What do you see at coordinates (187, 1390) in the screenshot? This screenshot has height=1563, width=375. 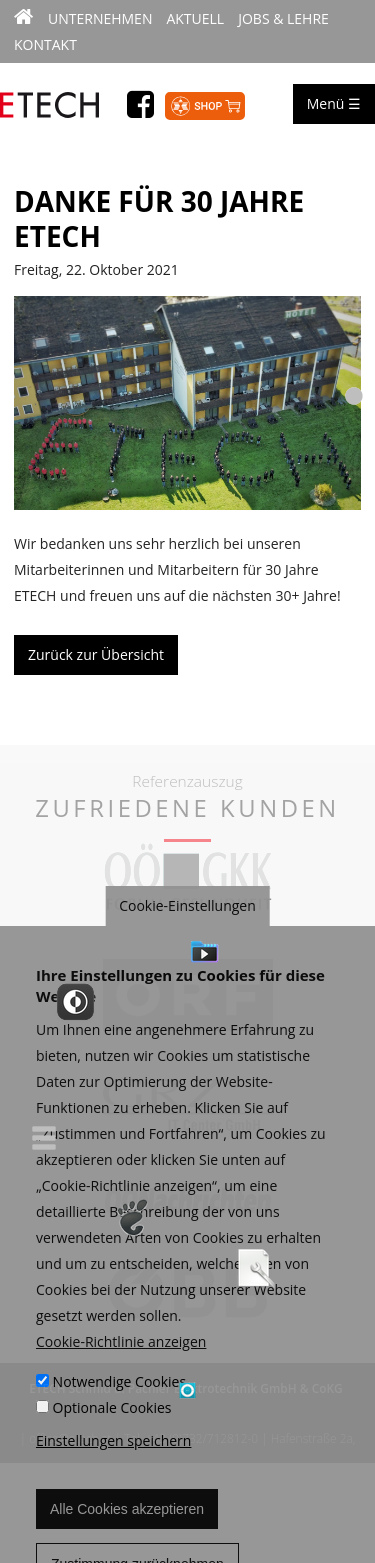 I see `iPod shuffle device connected` at bounding box center [187, 1390].